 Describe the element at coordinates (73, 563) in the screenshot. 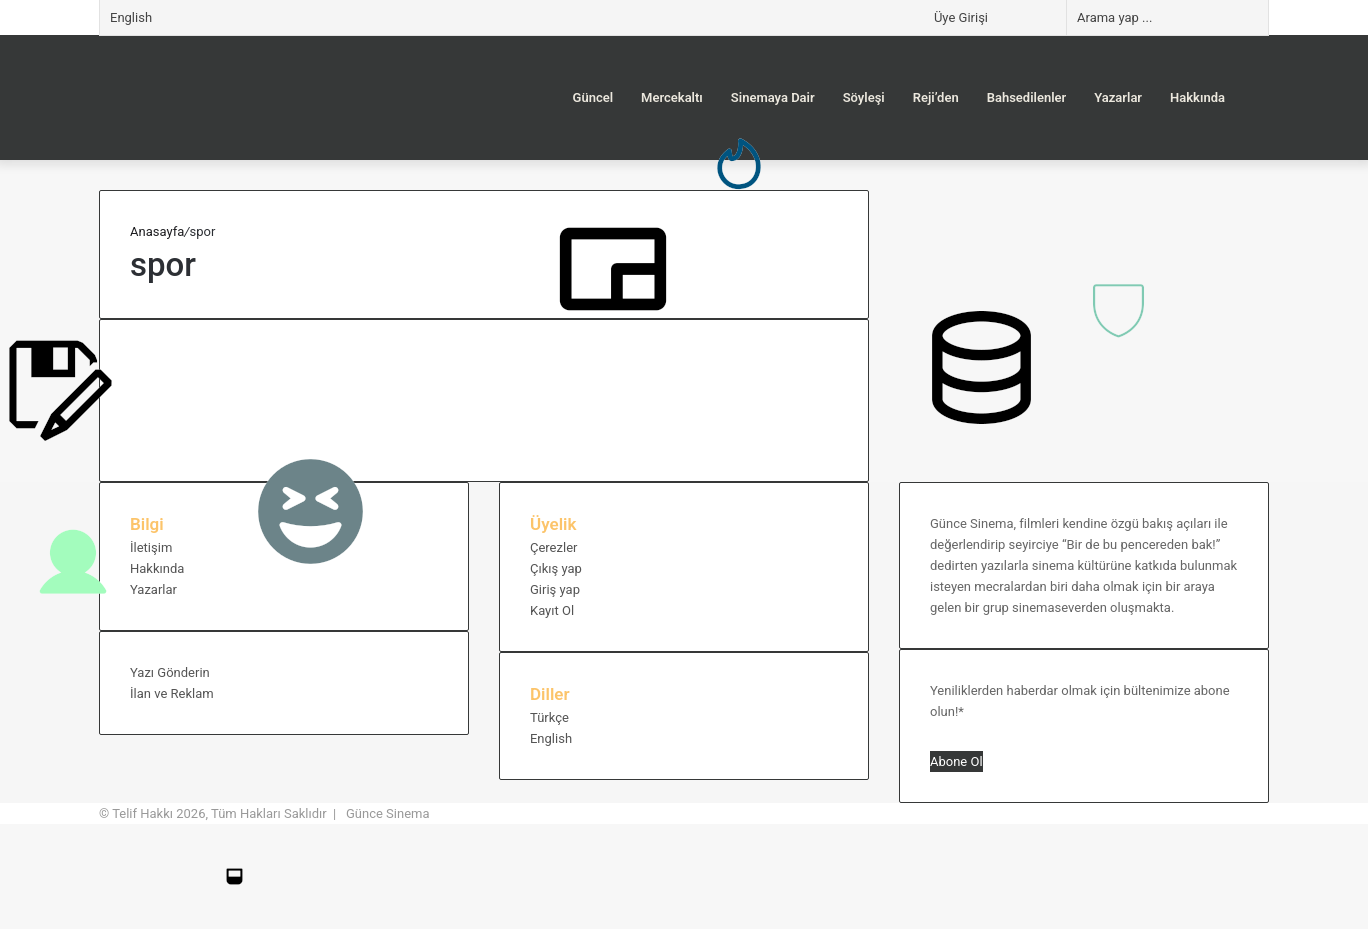

I see `view your profile` at that location.